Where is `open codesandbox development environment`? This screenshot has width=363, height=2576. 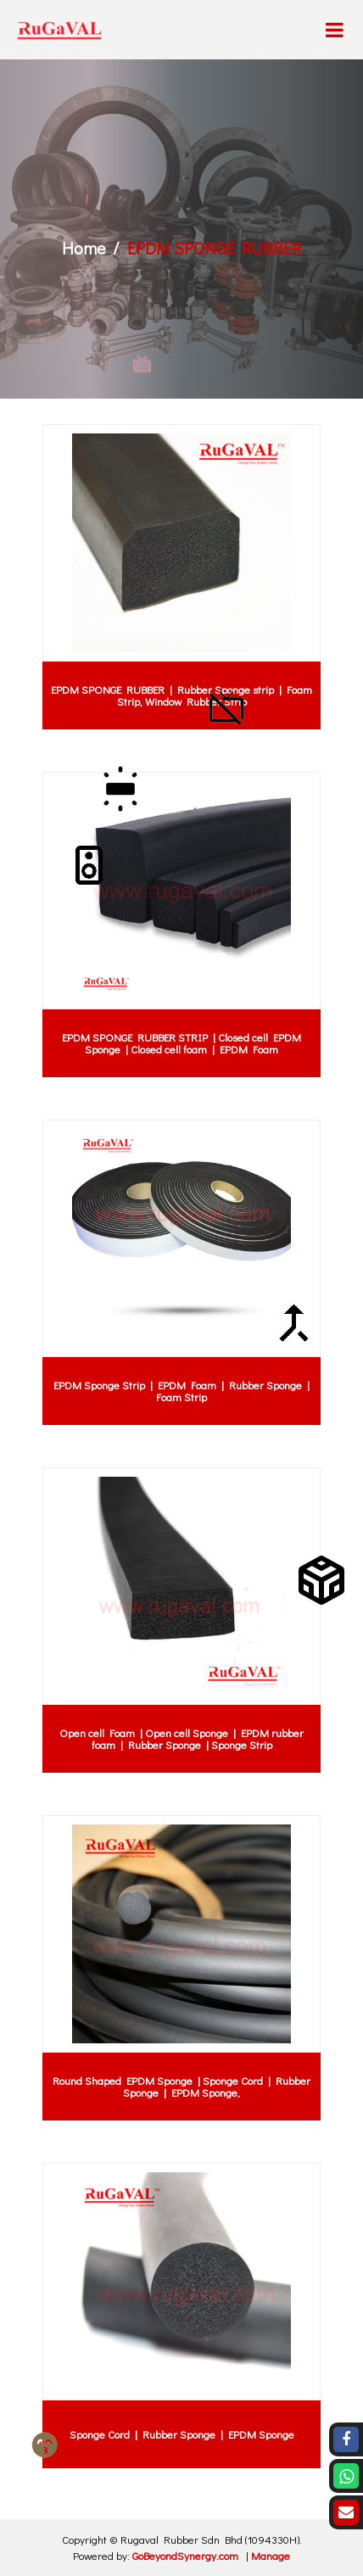
open codesandbox development environment is located at coordinates (321, 1580).